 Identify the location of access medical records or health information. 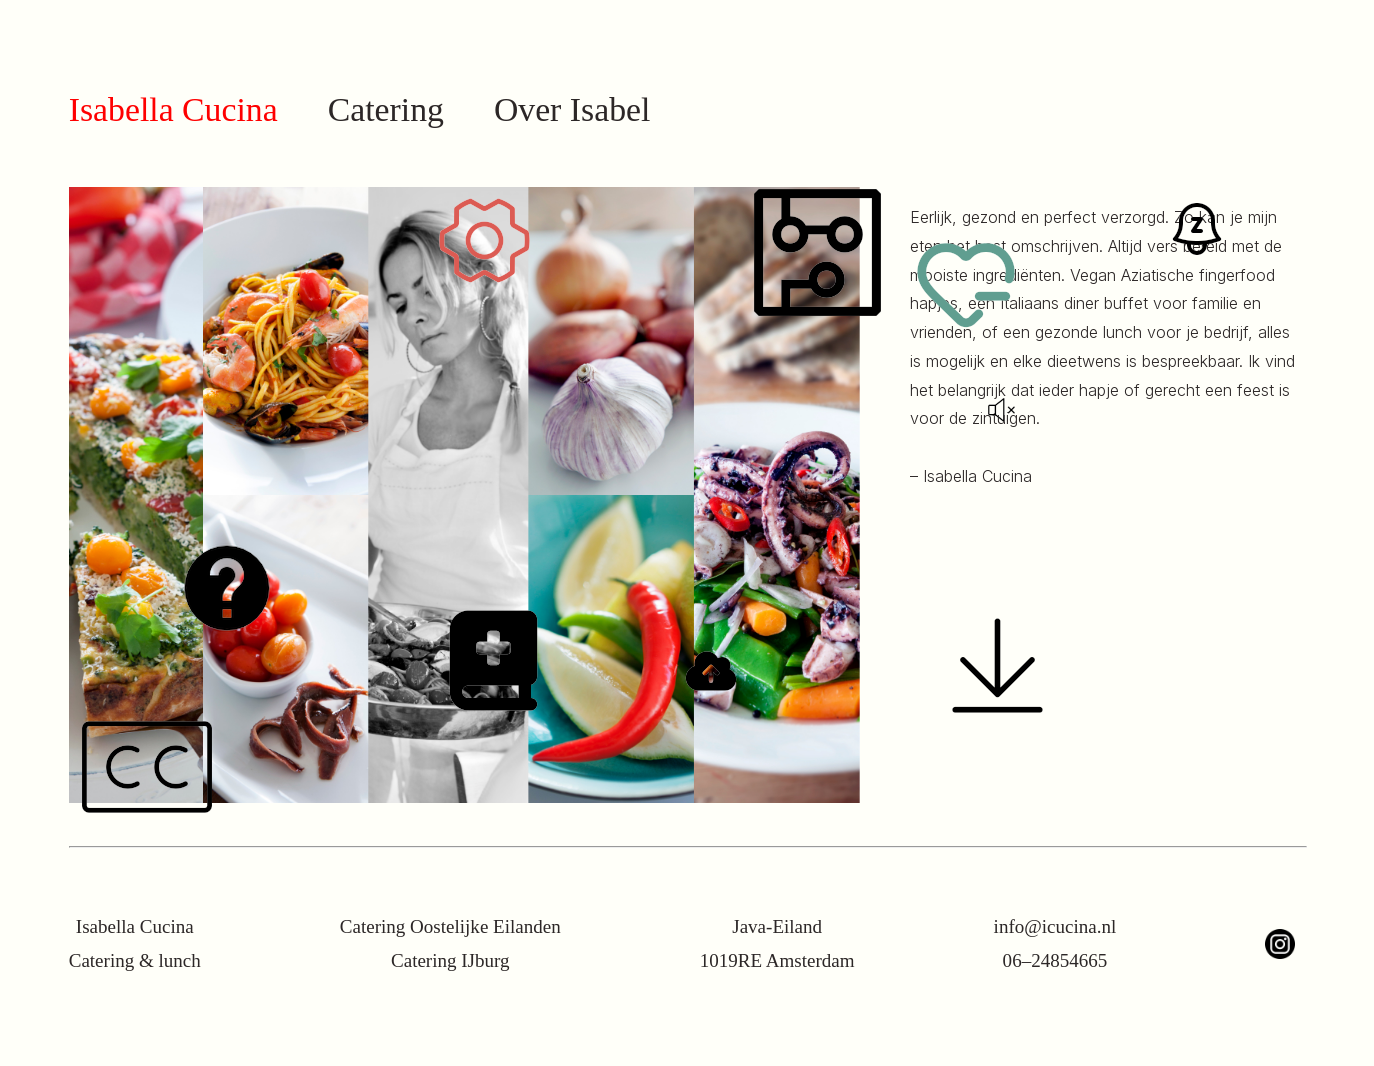
(493, 660).